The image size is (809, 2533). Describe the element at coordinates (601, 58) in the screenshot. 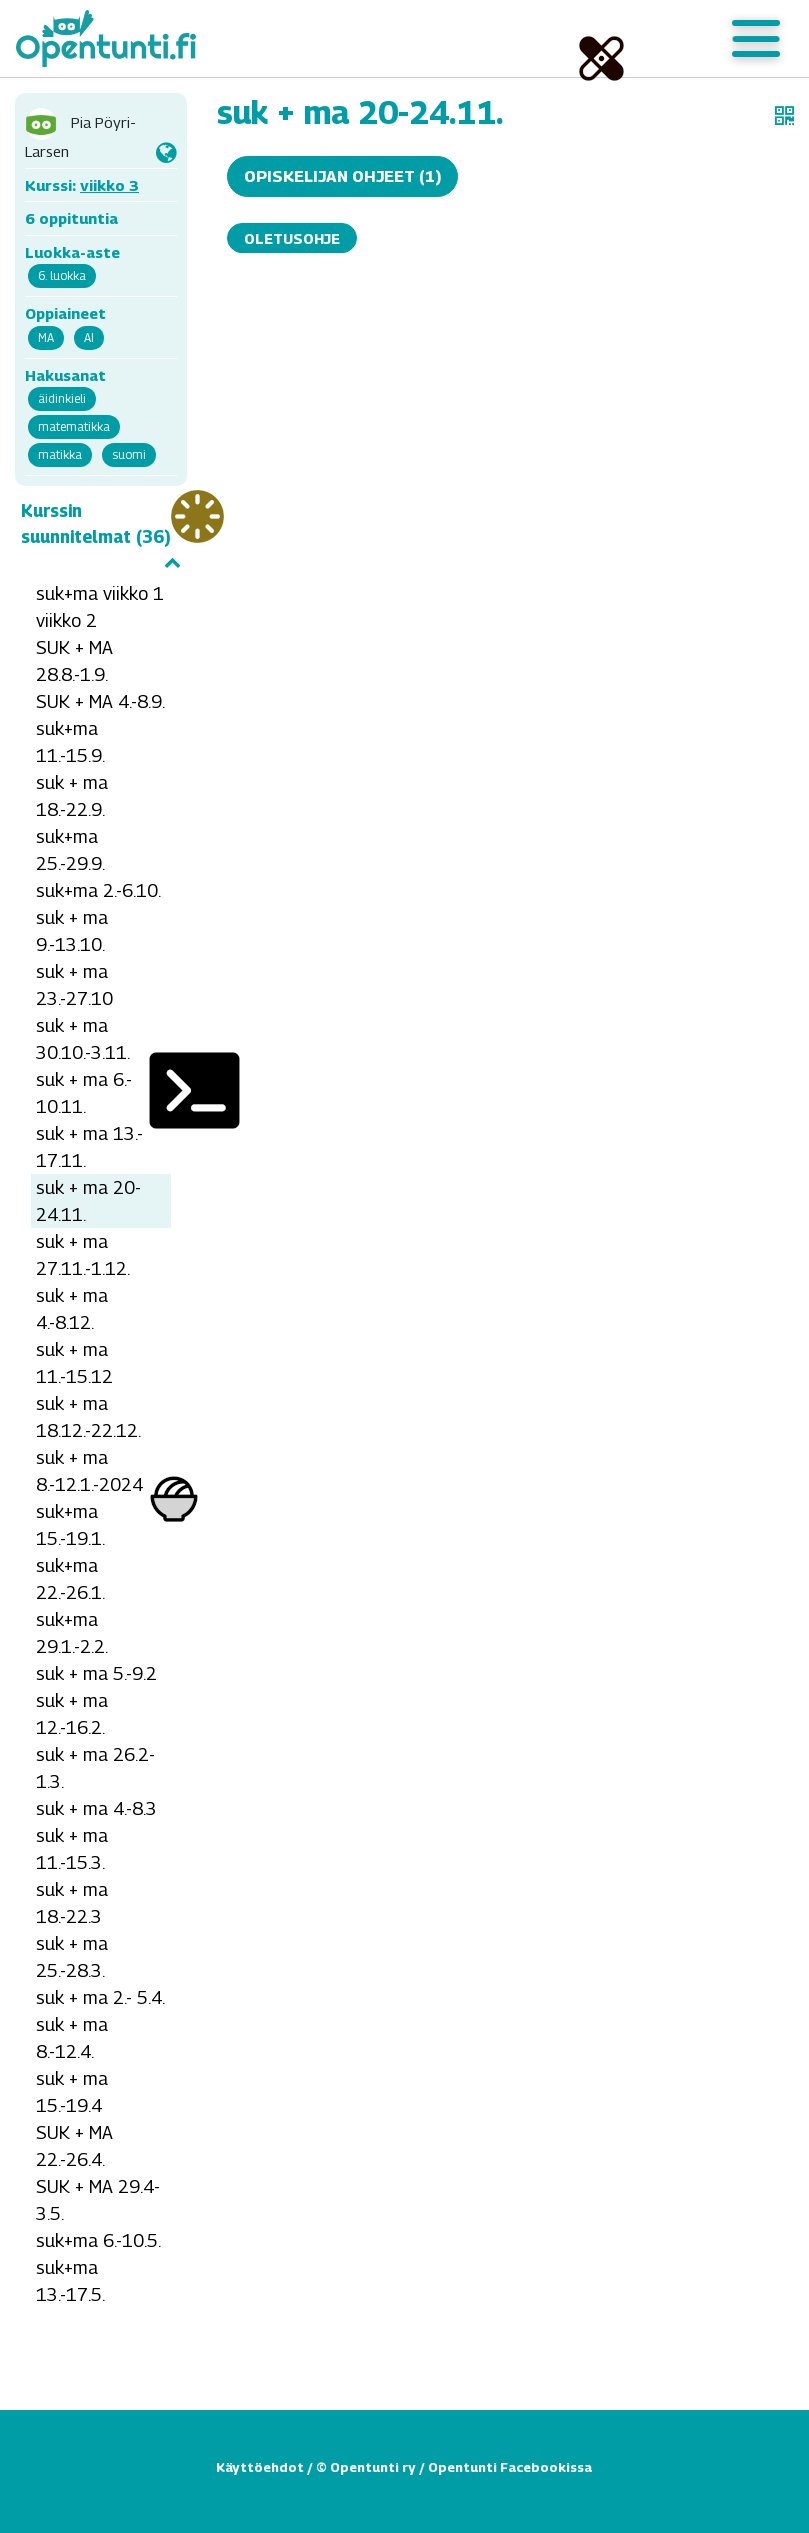

I see `access first aid or health resources` at that location.